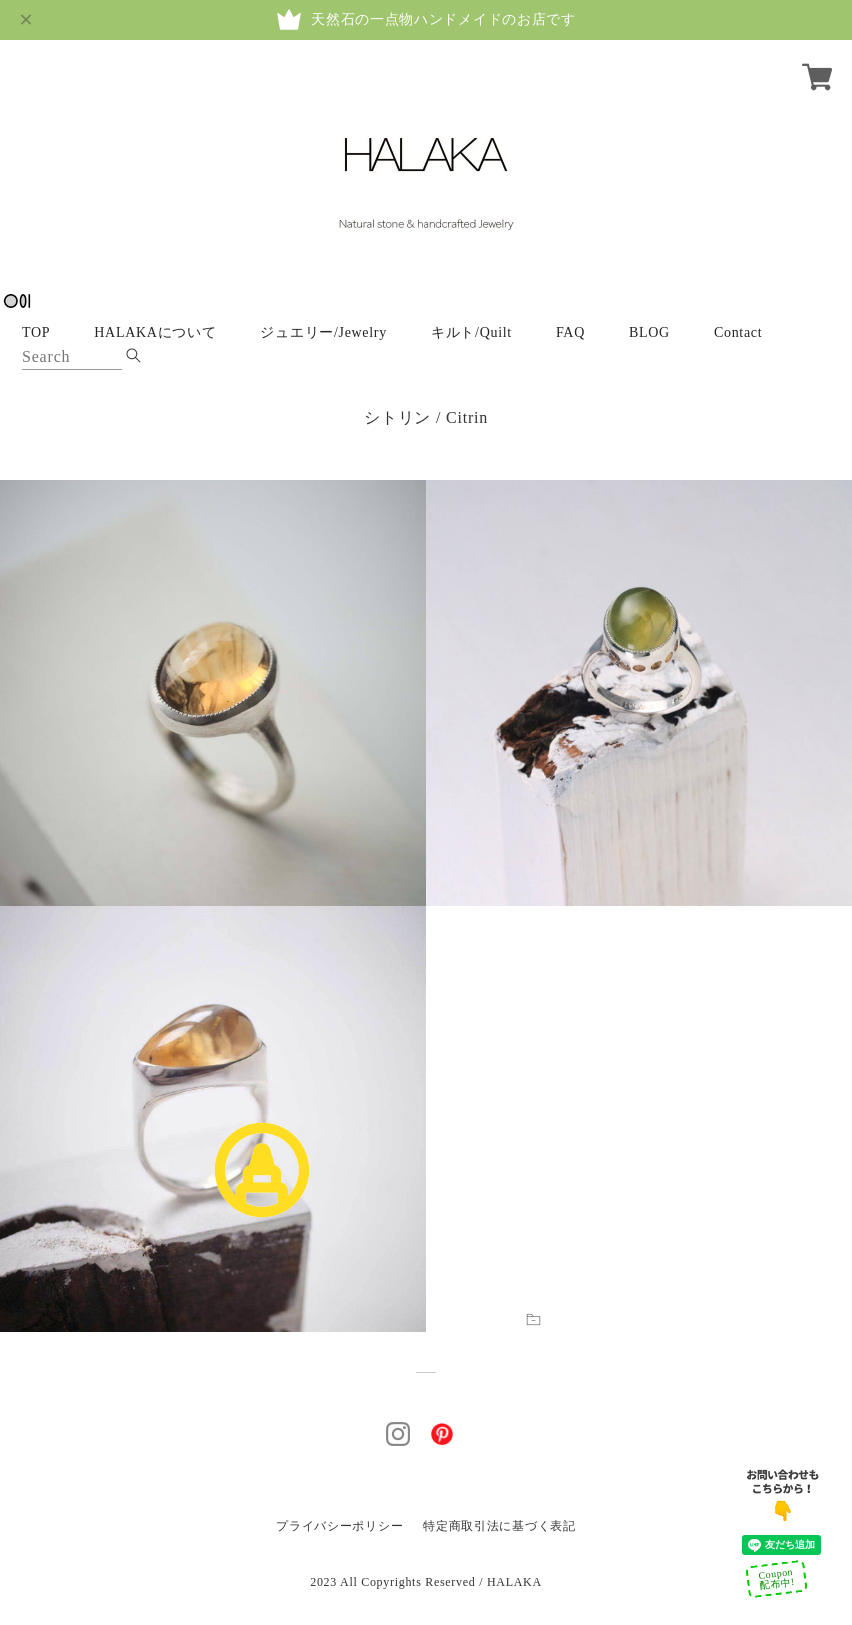  What do you see at coordinates (533, 1319) in the screenshot?
I see `remove a file from this folder` at bounding box center [533, 1319].